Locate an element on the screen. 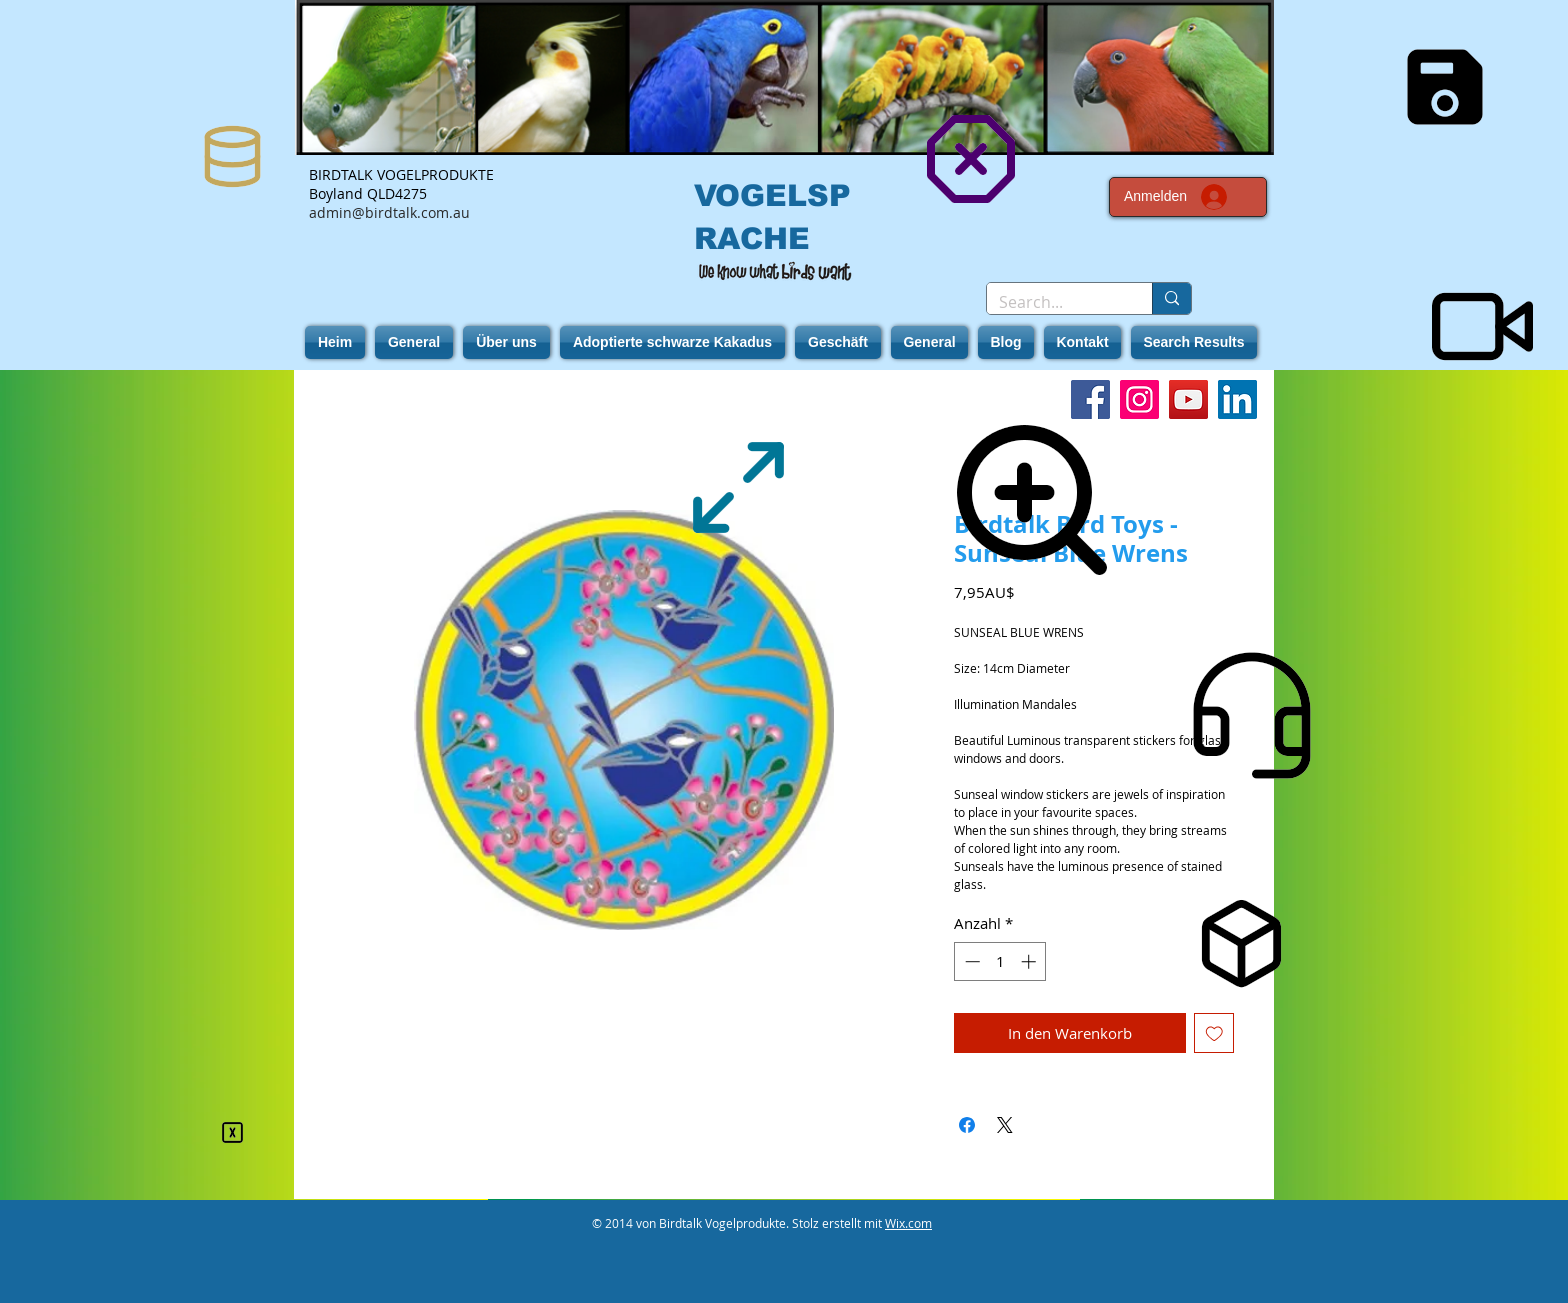 This screenshot has width=1568, height=1303. expand content to full screen is located at coordinates (738, 487).